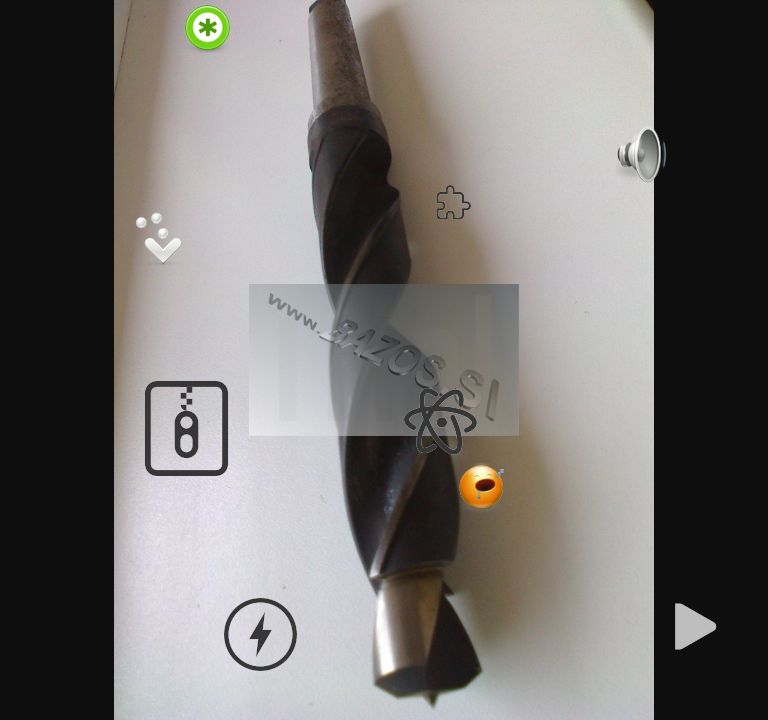 Image resolution: width=768 pixels, height=720 pixels. What do you see at coordinates (440, 421) in the screenshot?
I see `open Atom text editor` at bounding box center [440, 421].